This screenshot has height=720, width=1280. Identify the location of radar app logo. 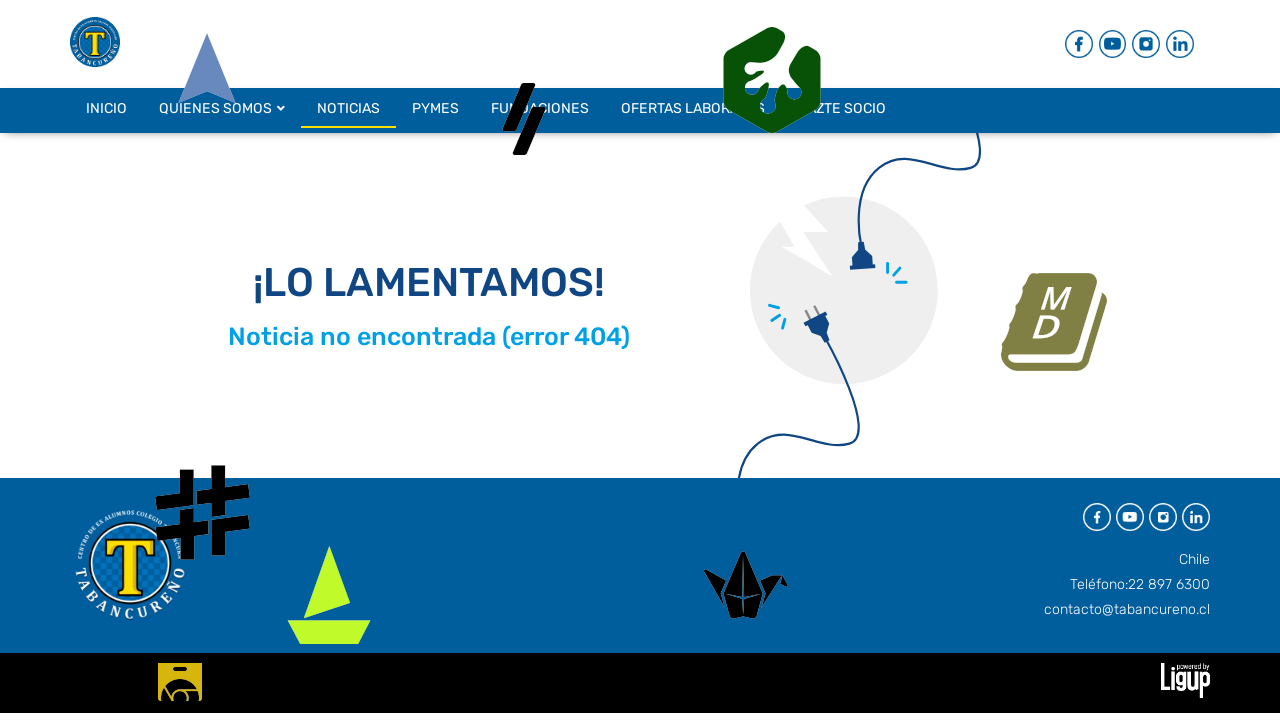
(207, 68).